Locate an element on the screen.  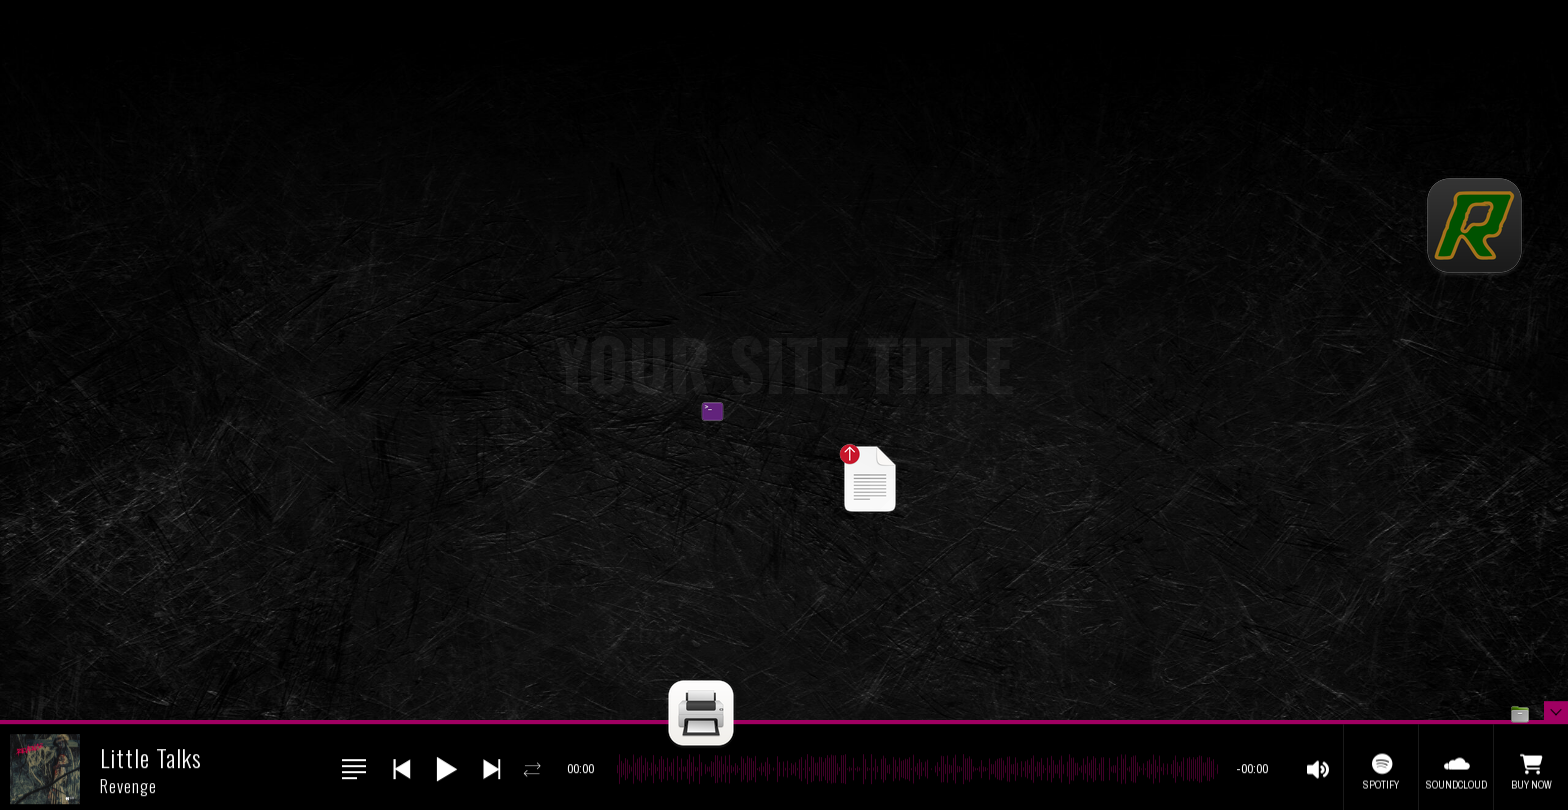
open the file manager is located at coordinates (1520, 714).